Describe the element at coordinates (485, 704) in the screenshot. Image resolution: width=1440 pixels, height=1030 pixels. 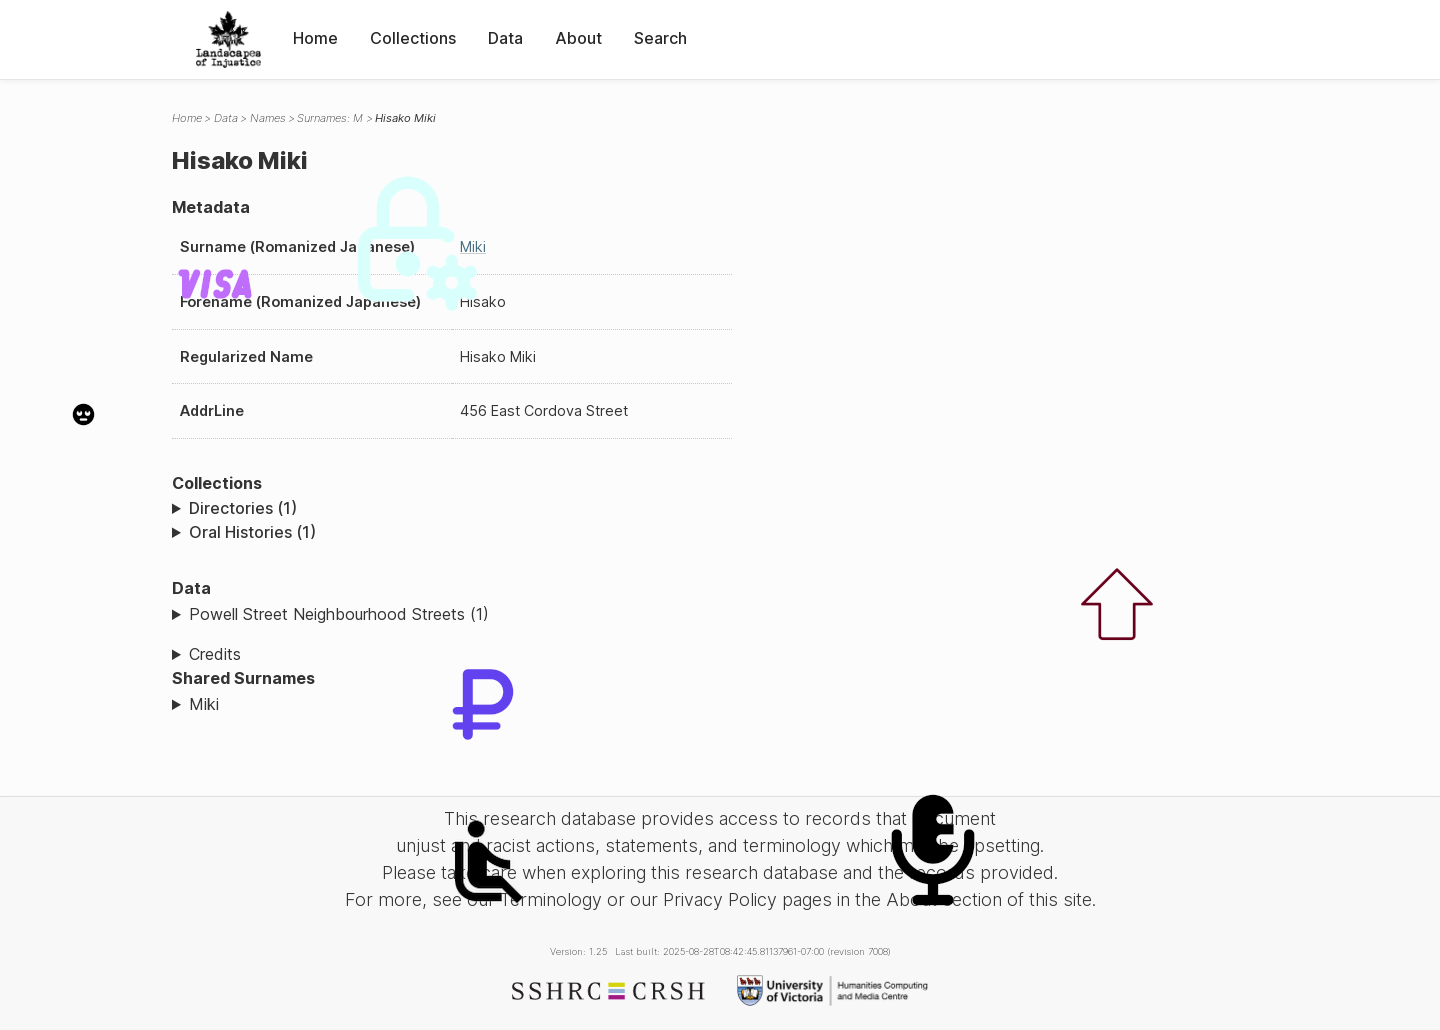
I see `indicates Russian ruble currency` at that location.